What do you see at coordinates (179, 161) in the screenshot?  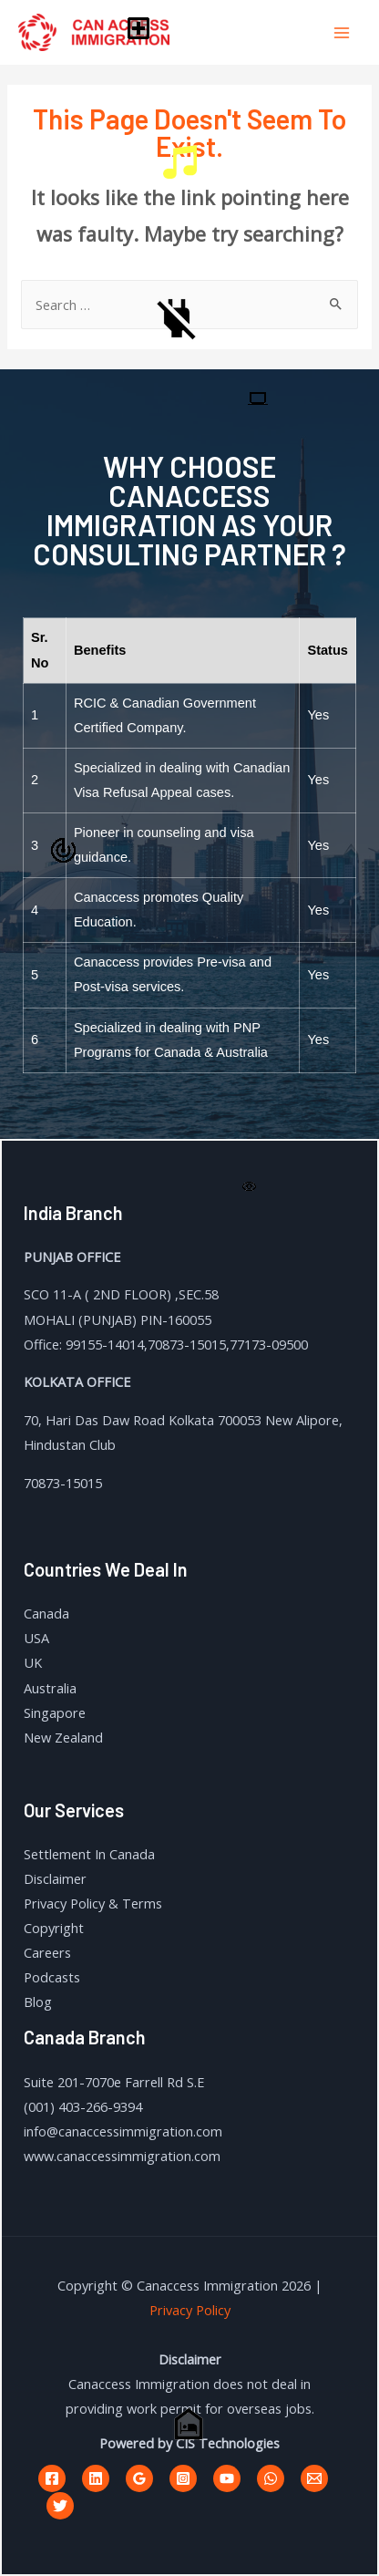 I see `access music library or player` at bounding box center [179, 161].